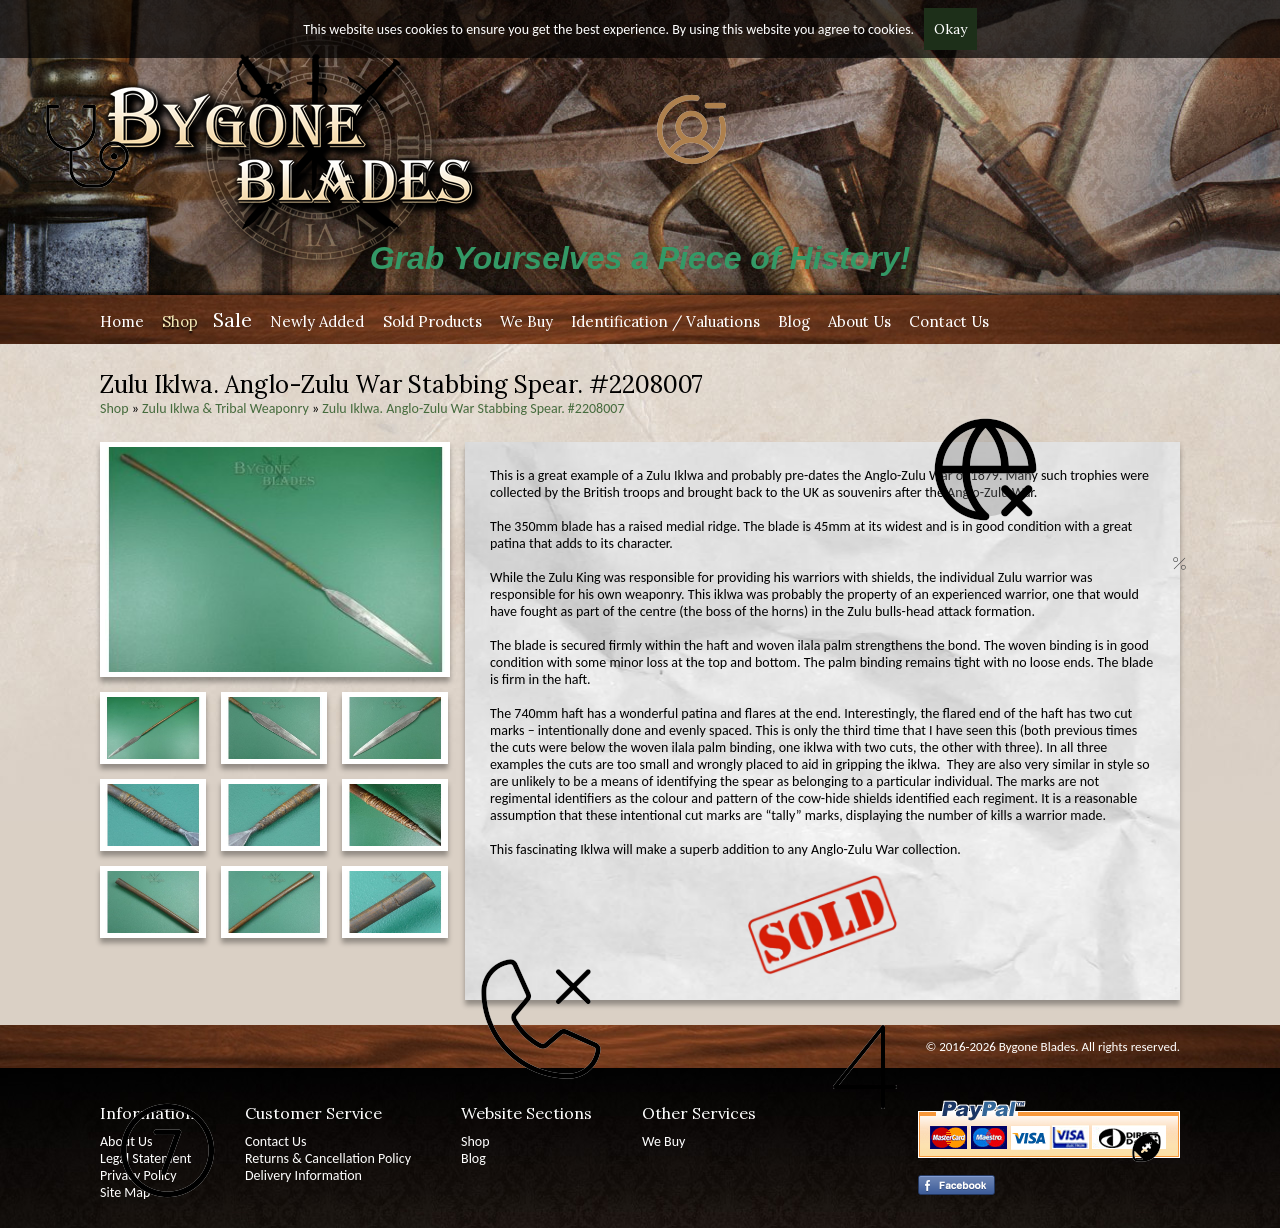 The image size is (1280, 1228). Describe the element at coordinates (1179, 563) in the screenshot. I see `view discount or promotional pricing` at that location.